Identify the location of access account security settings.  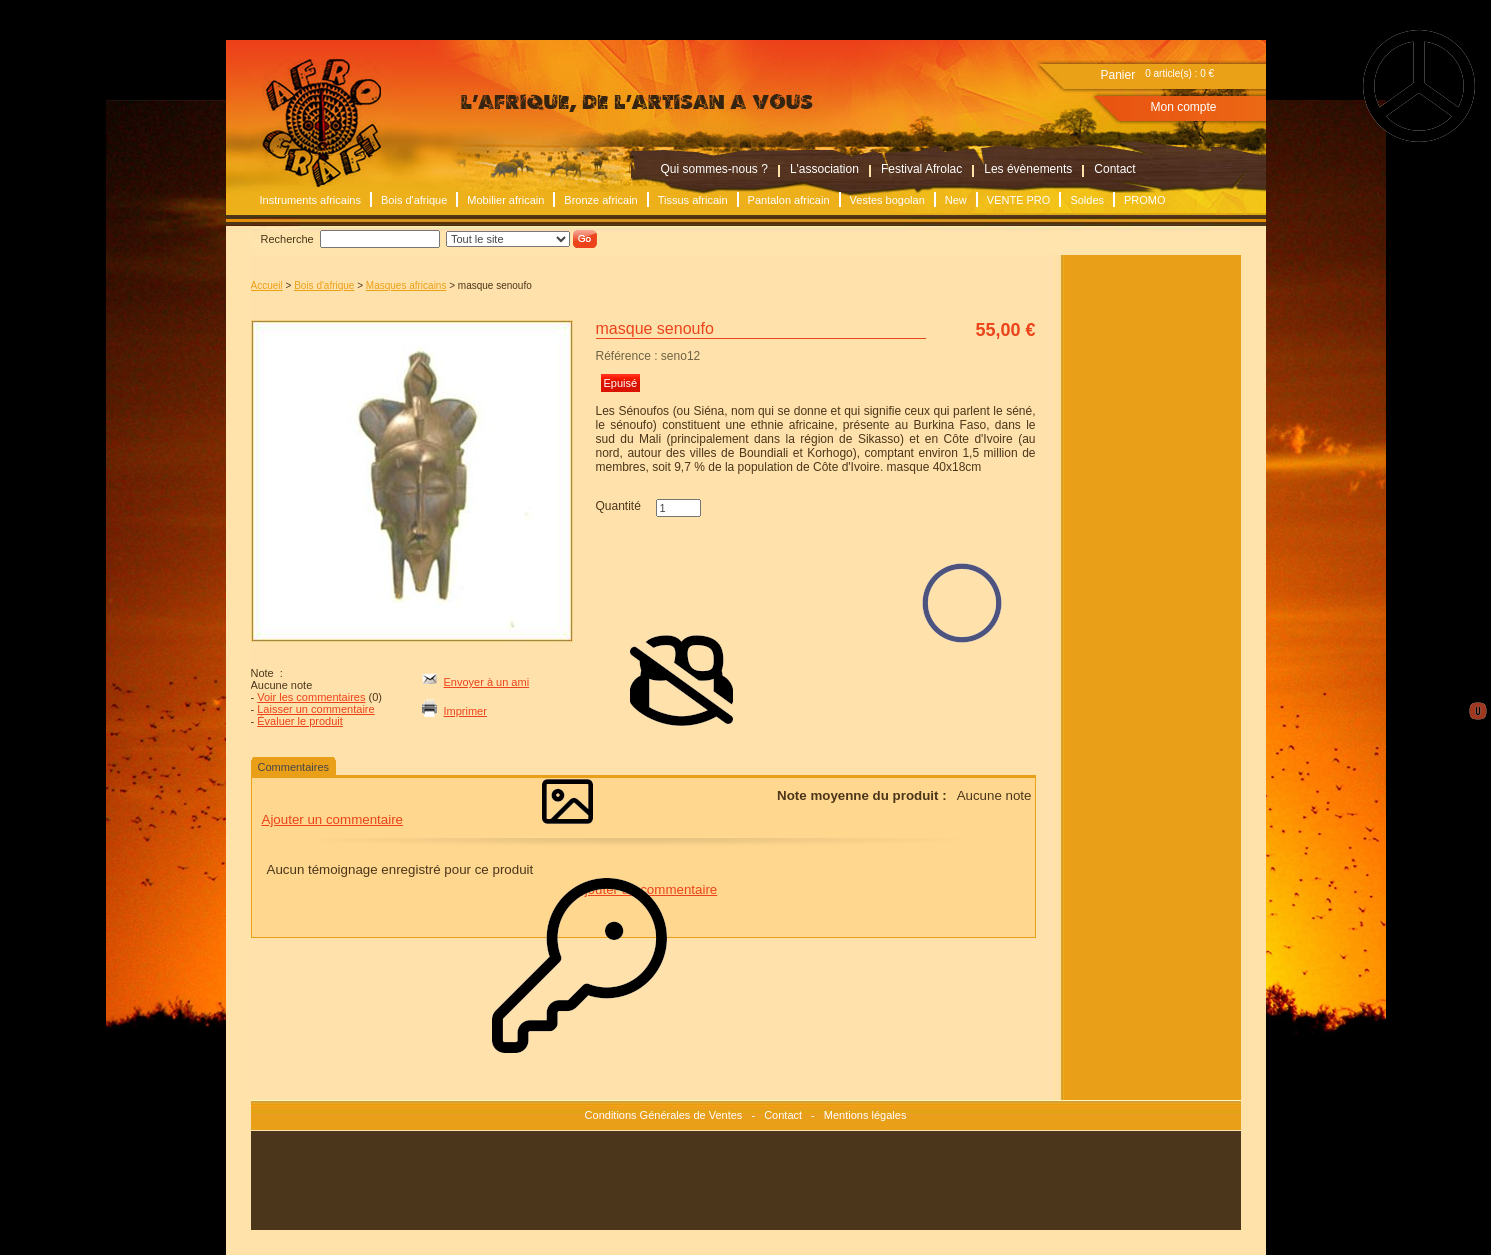
(579, 965).